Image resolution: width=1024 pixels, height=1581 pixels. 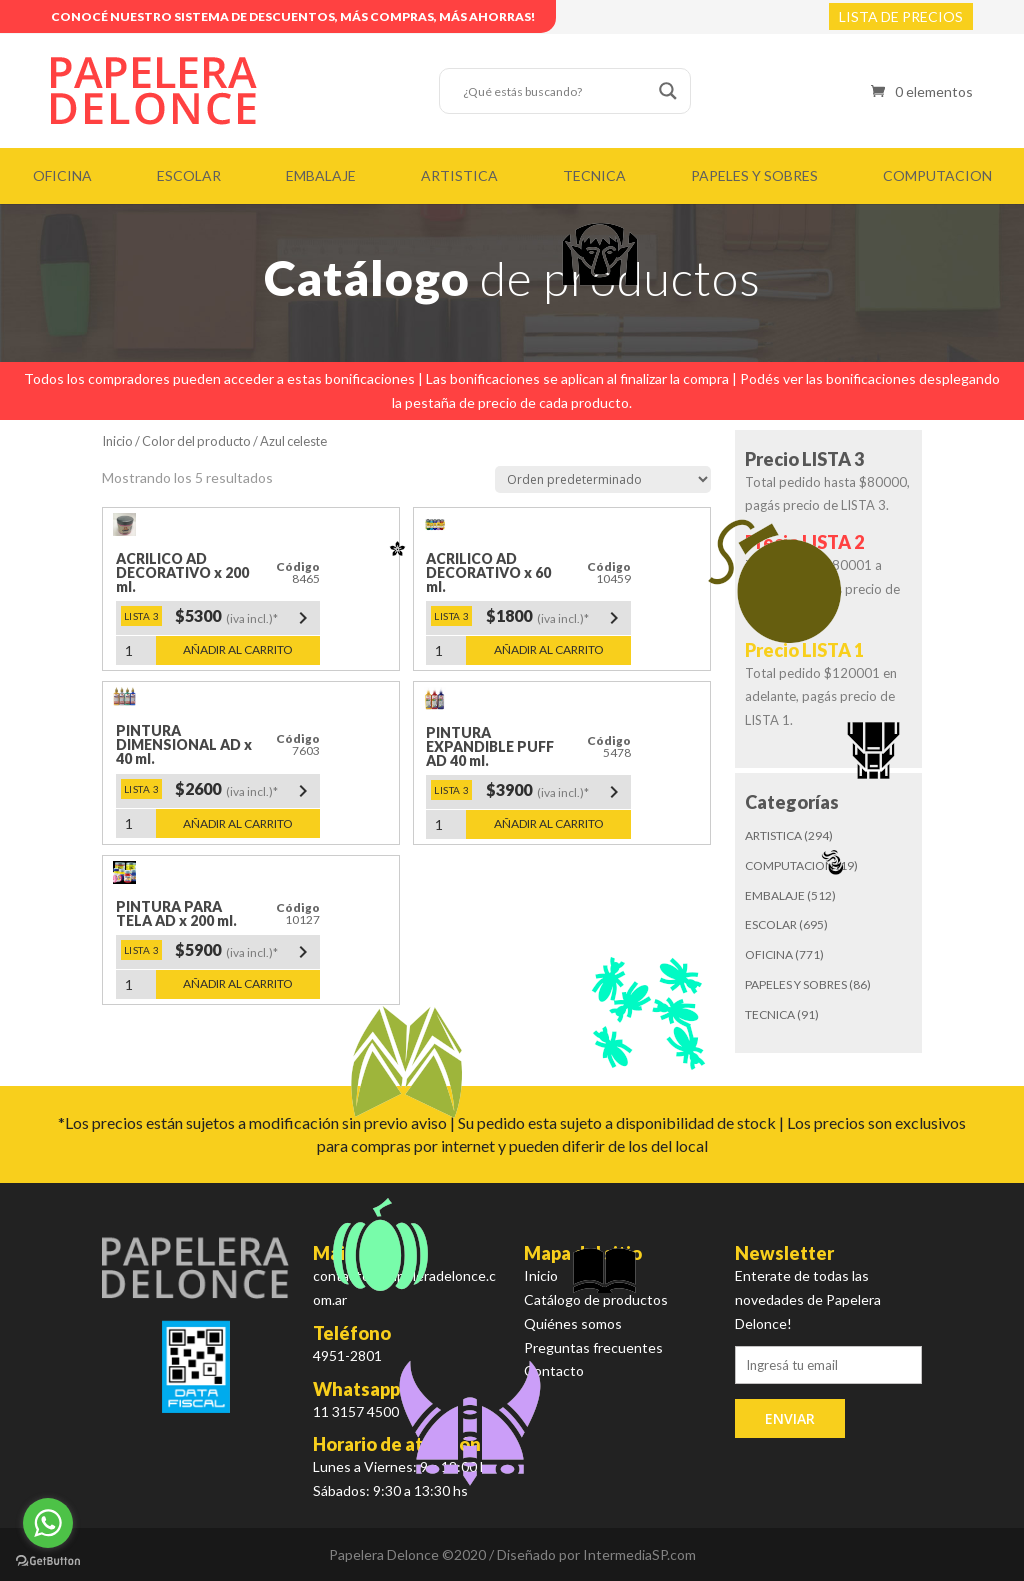 I want to click on equip metal scale armor, so click(x=873, y=750).